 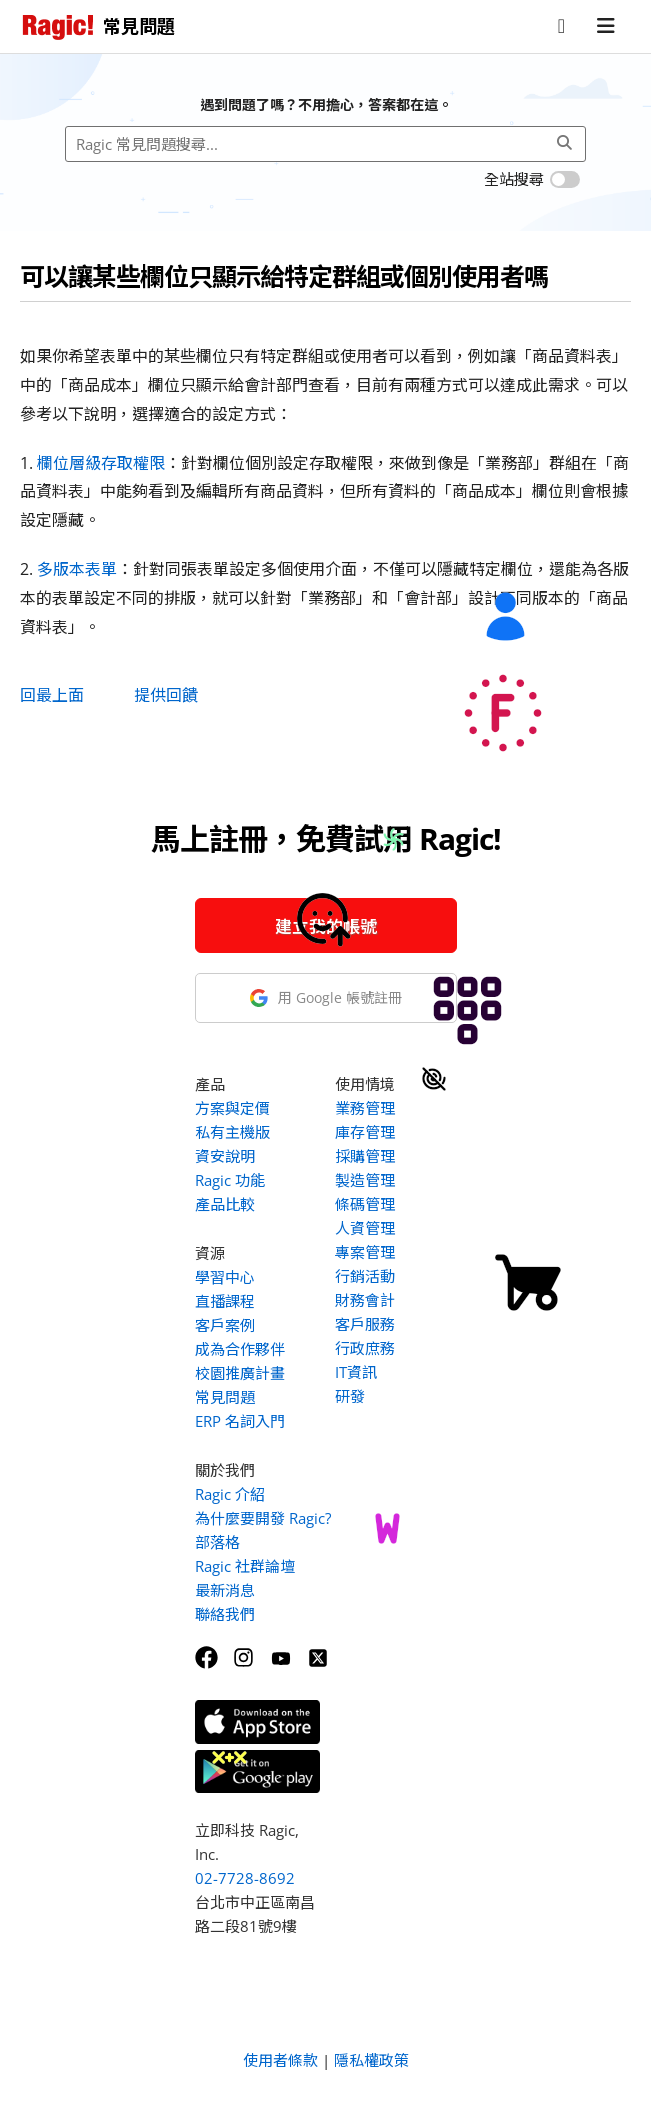 I want to click on improve mood or increase happiness level, so click(x=322, y=918).